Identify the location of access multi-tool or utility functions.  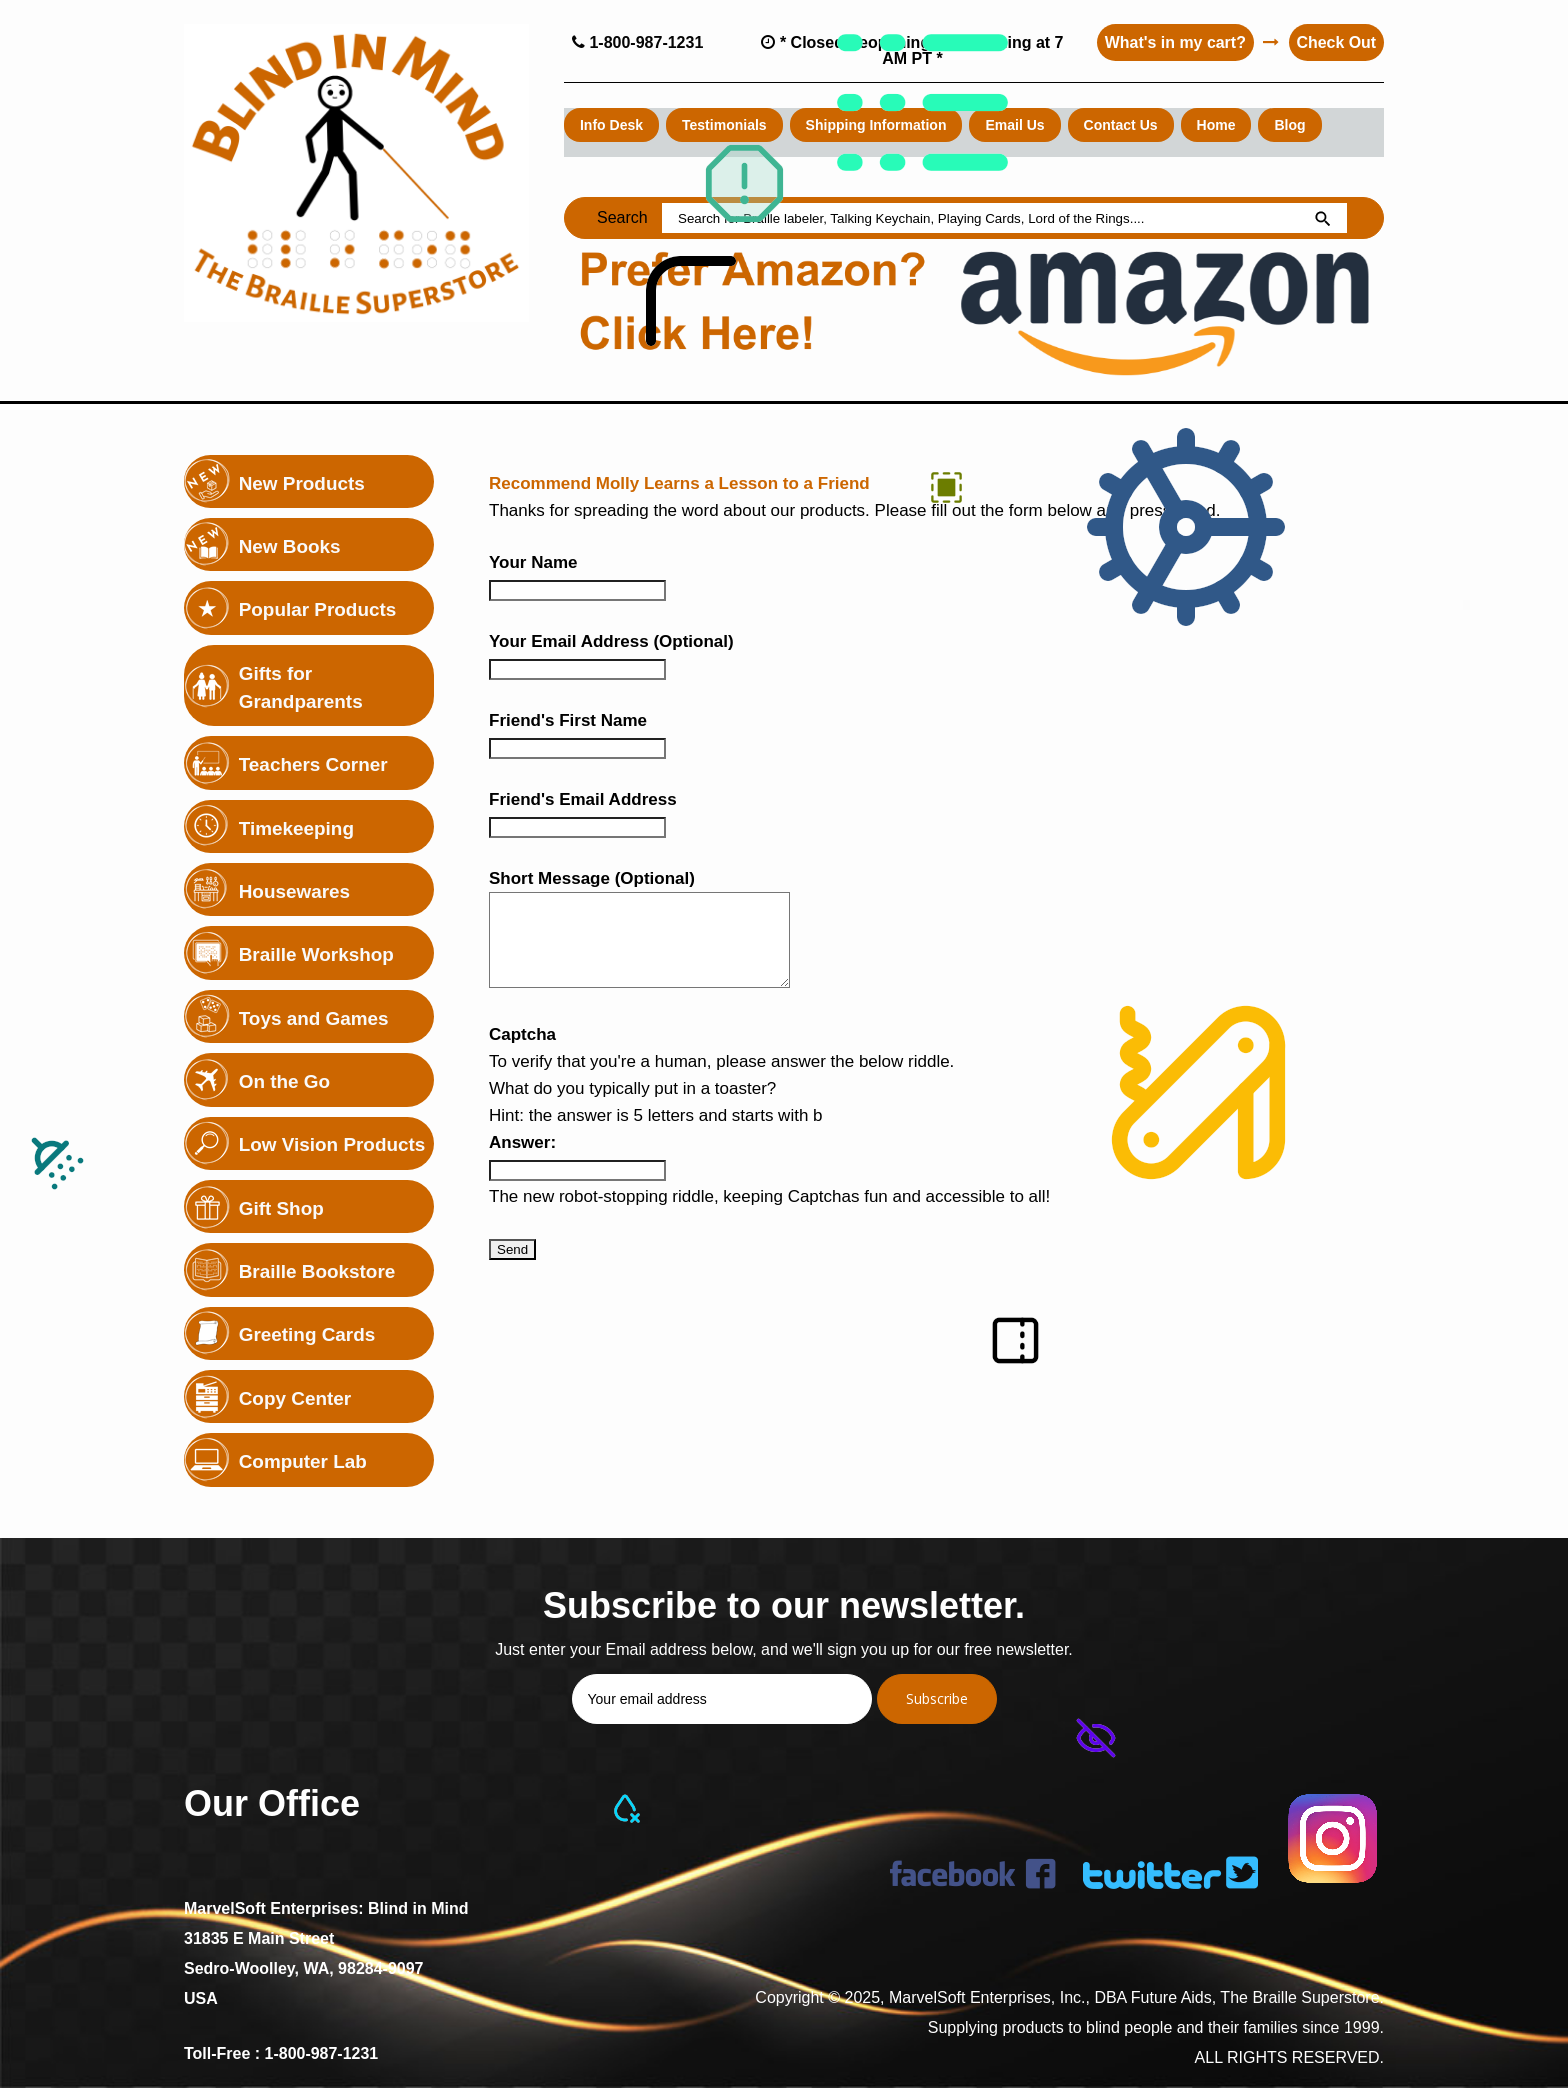
(1198, 1092).